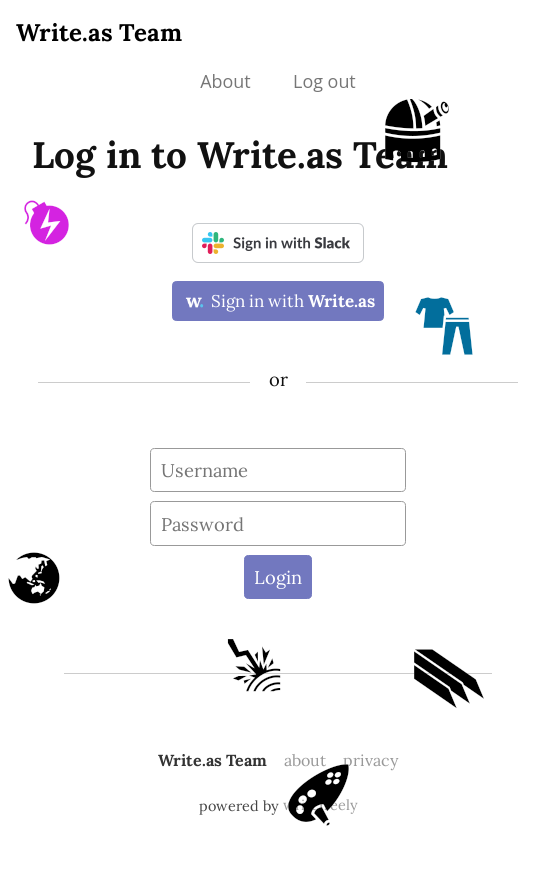 This screenshot has width=556, height=878. Describe the element at coordinates (46, 222) in the screenshot. I see `activate an explosive or power attack ability` at that location.